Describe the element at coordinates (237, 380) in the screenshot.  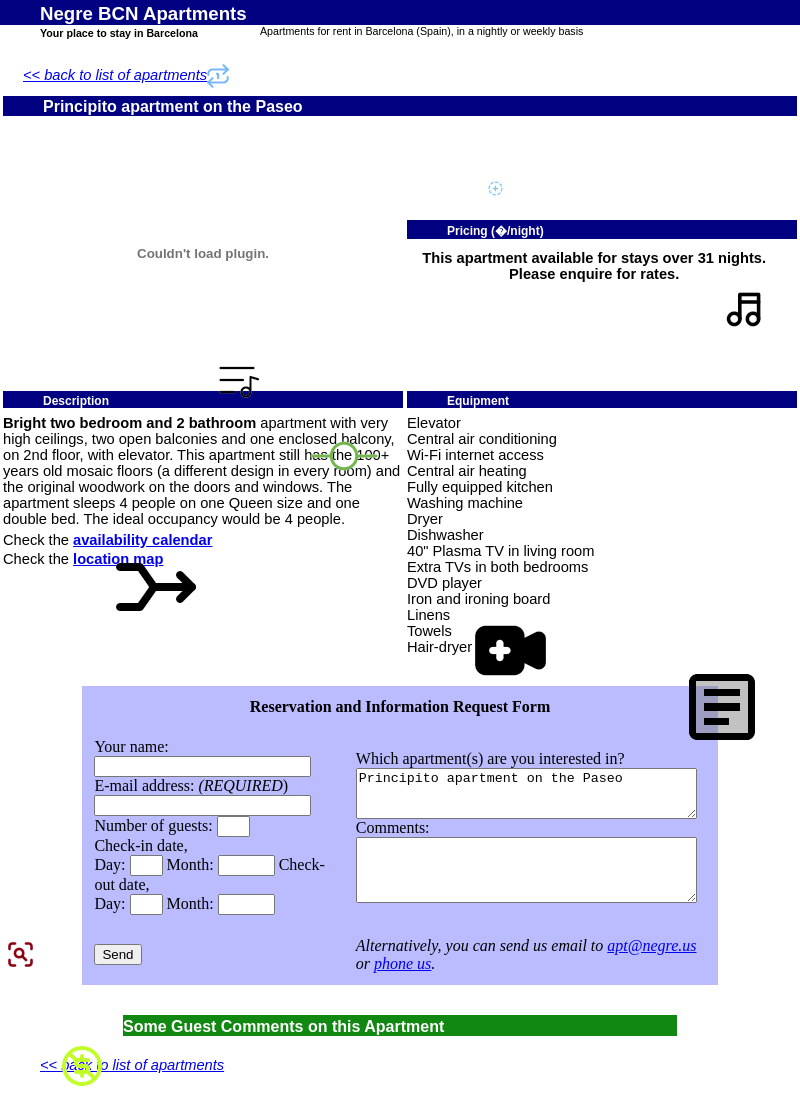
I see `view your playlist` at that location.